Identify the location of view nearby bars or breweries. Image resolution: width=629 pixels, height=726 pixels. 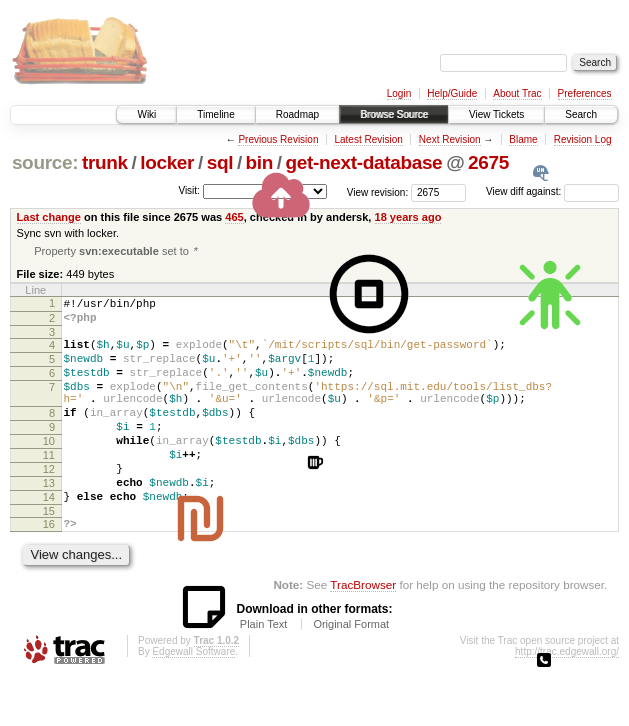
(314, 462).